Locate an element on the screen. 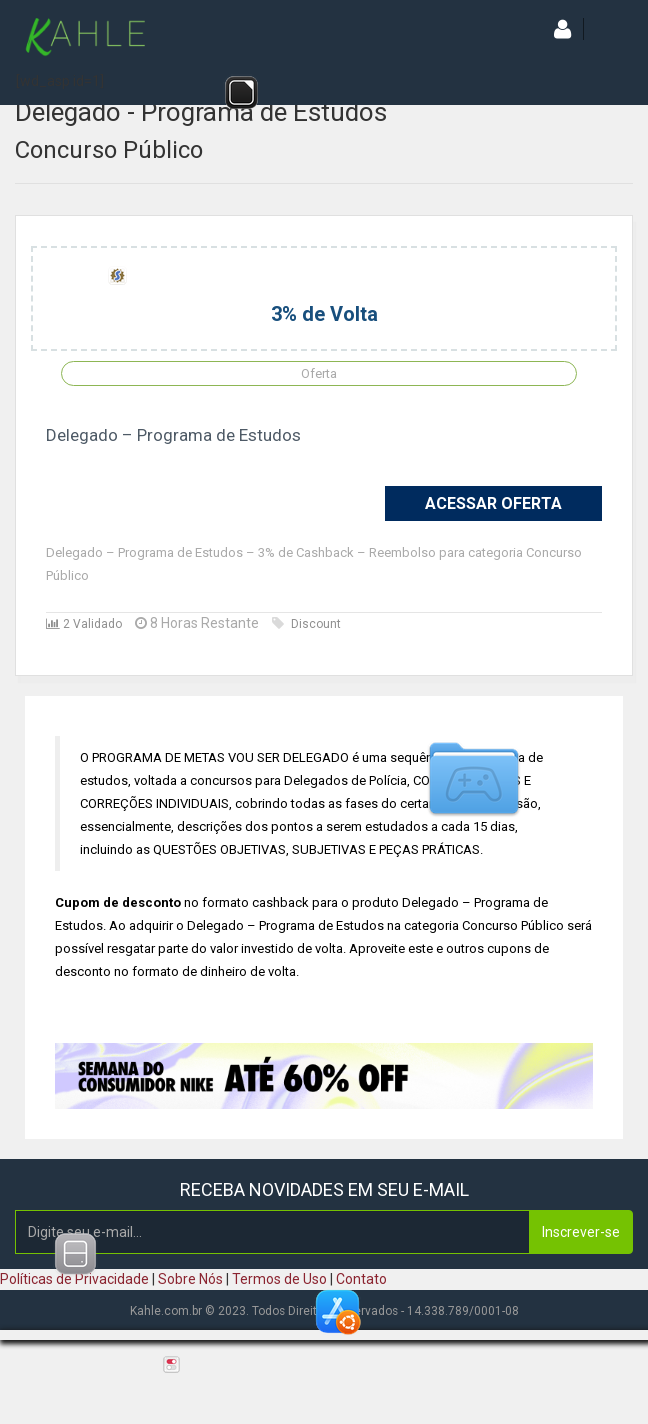  access scanner device preferences is located at coordinates (75, 1254).